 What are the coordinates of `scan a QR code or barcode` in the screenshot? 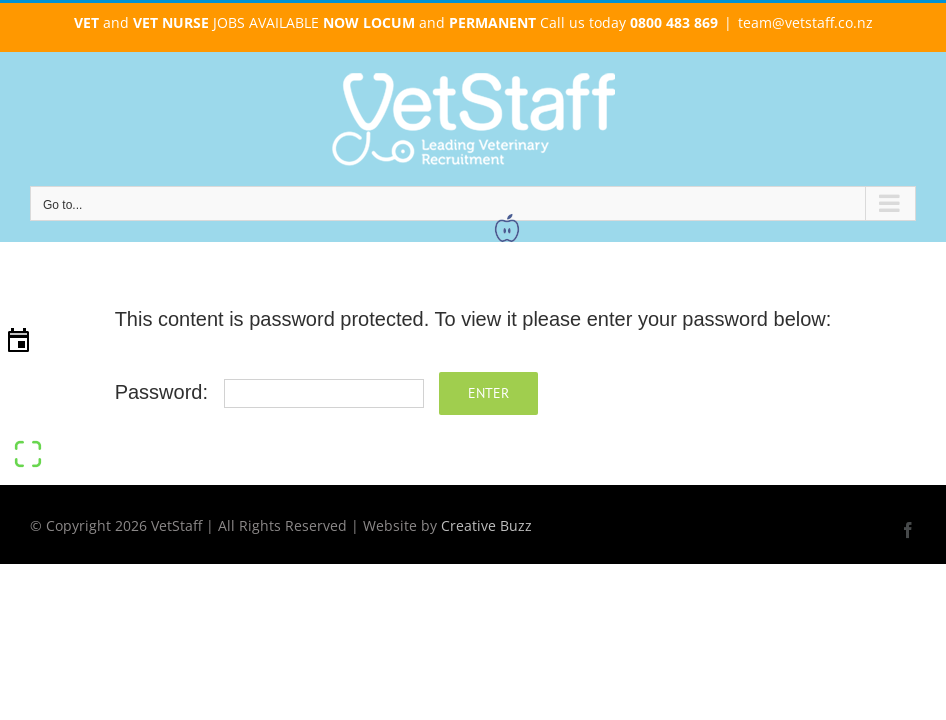 It's located at (28, 454).